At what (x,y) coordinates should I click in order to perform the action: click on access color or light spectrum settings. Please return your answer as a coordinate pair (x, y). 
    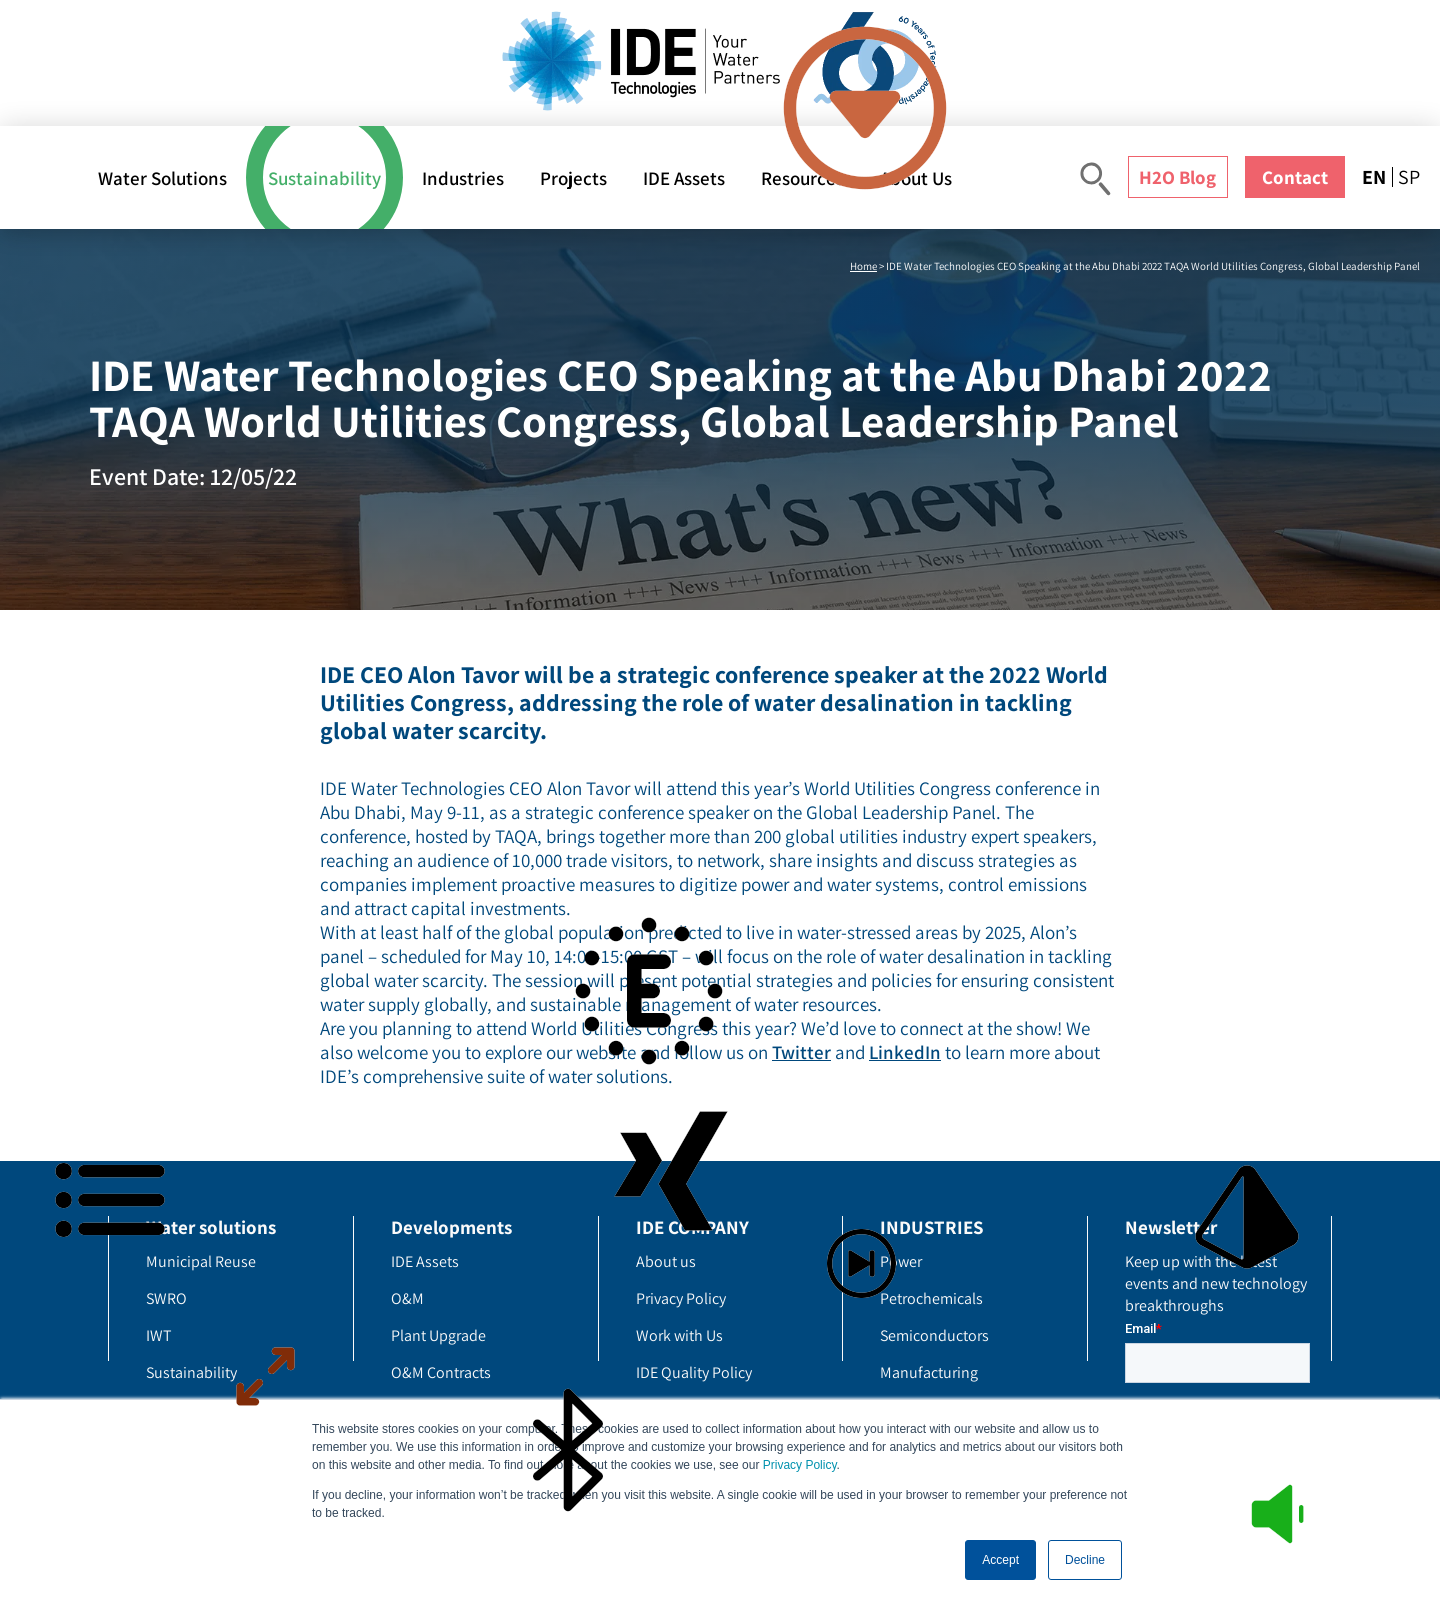
    Looking at the image, I should click on (1247, 1217).